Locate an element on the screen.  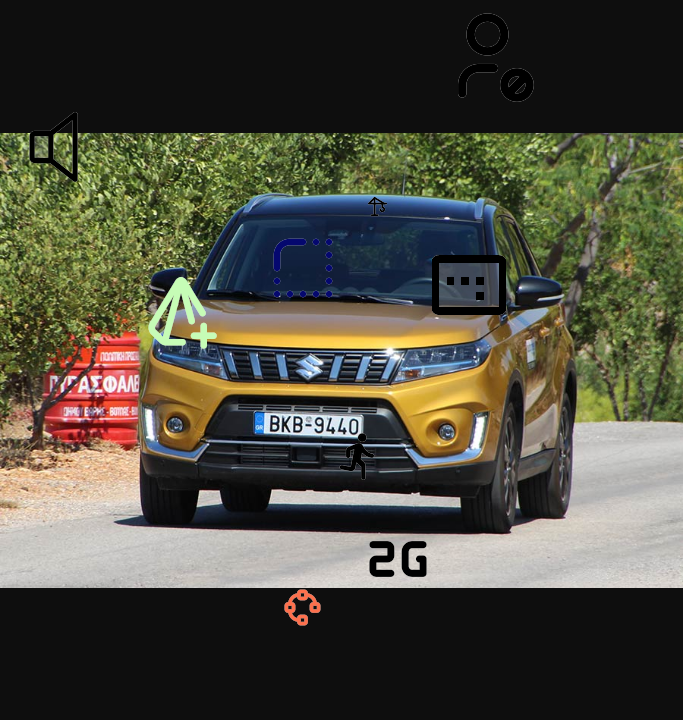
edit bezier curve anchor points is located at coordinates (302, 607).